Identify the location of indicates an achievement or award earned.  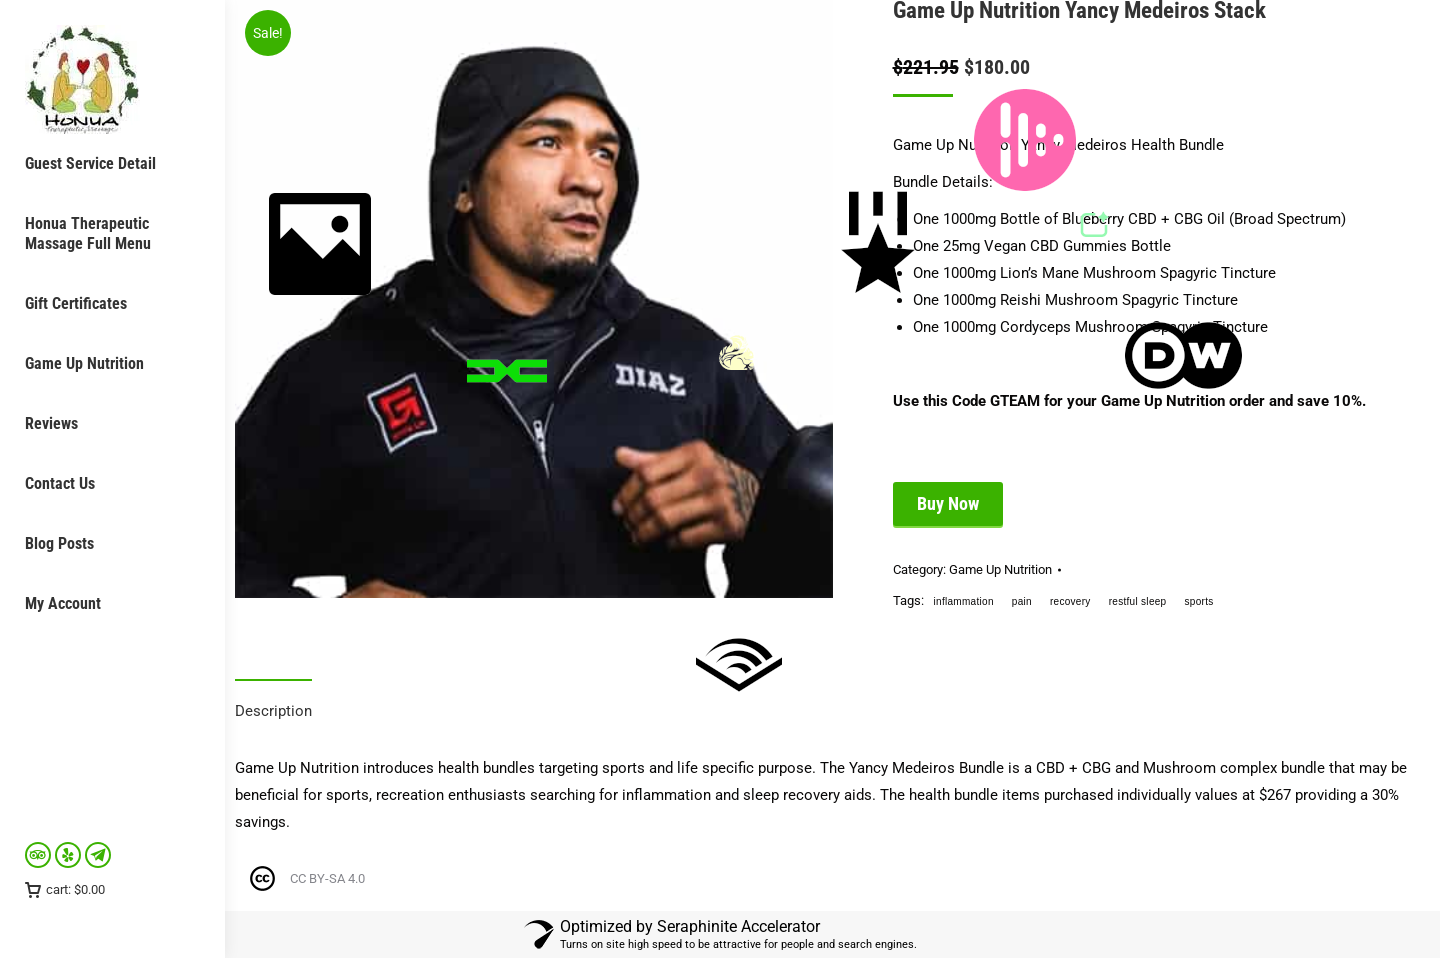
(878, 240).